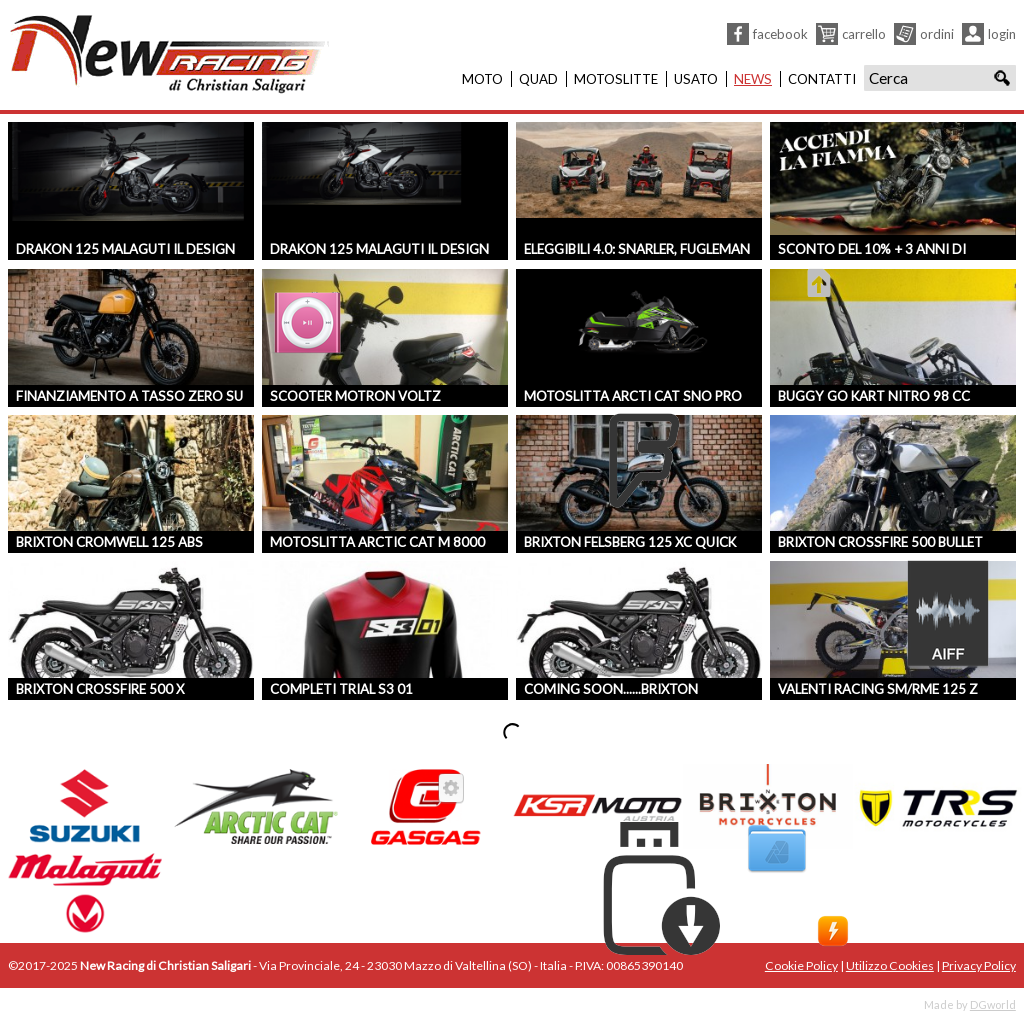 The width and height of the screenshot is (1024, 1021). What do you see at coordinates (653, 888) in the screenshot?
I see `create a bootable USB drive` at bounding box center [653, 888].